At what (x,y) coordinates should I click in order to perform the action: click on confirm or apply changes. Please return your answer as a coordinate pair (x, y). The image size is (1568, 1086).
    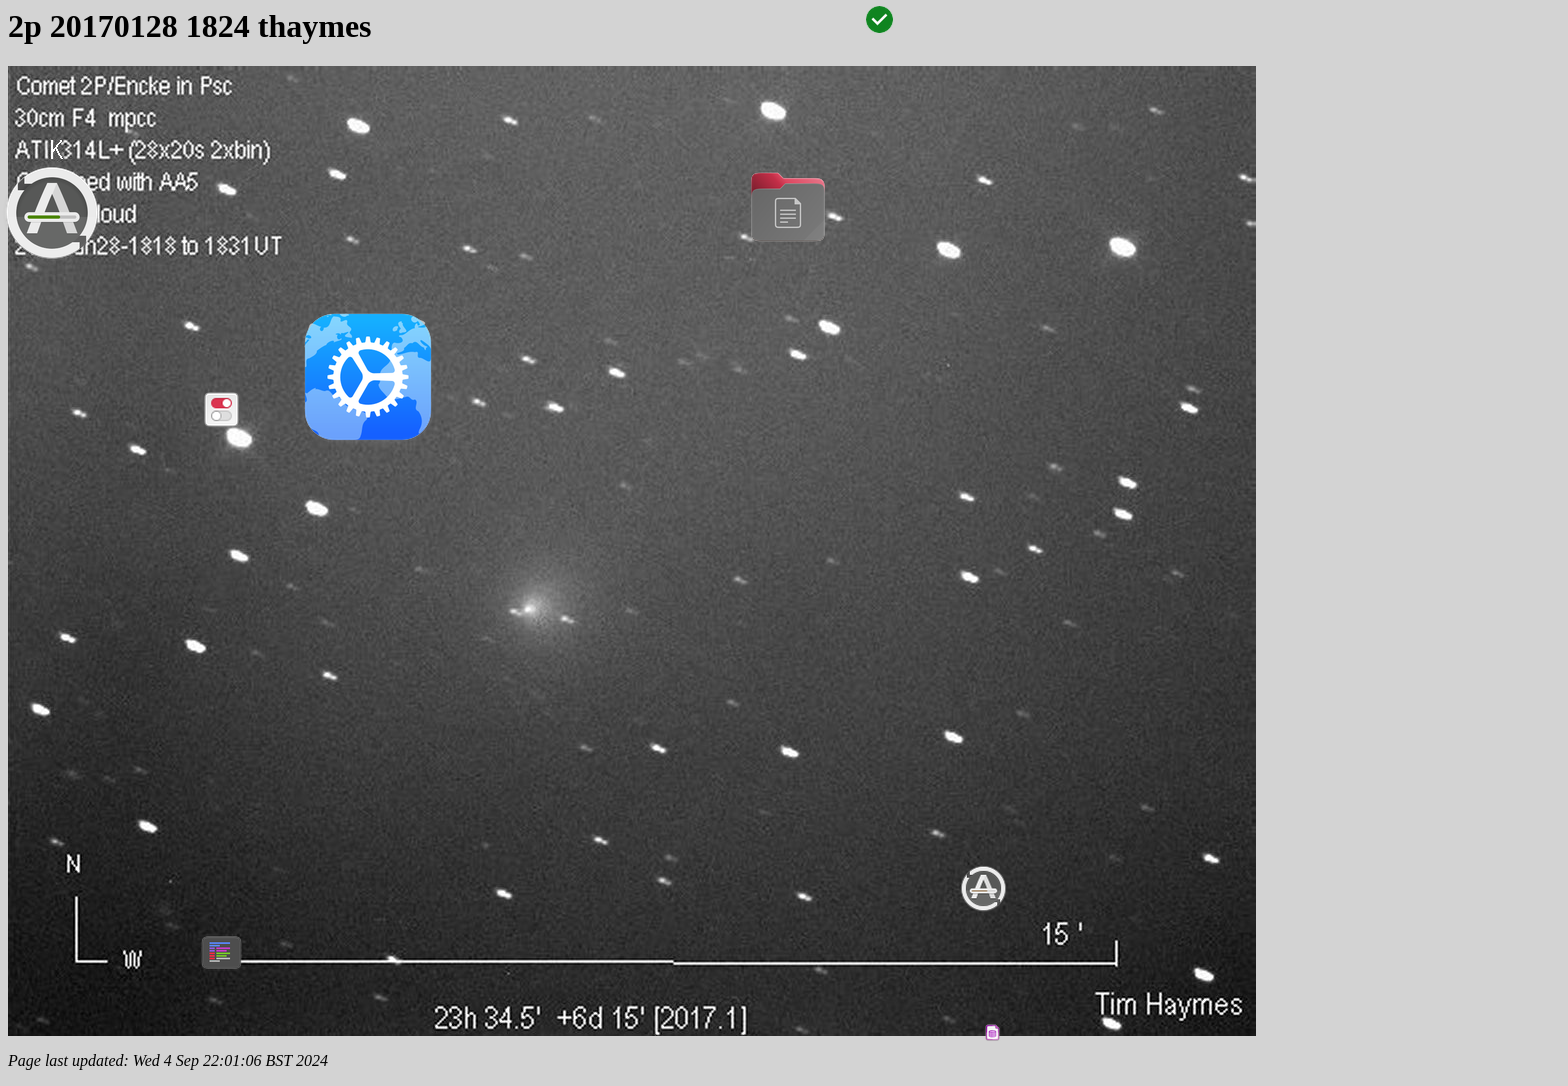
    Looking at the image, I should click on (879, 19).